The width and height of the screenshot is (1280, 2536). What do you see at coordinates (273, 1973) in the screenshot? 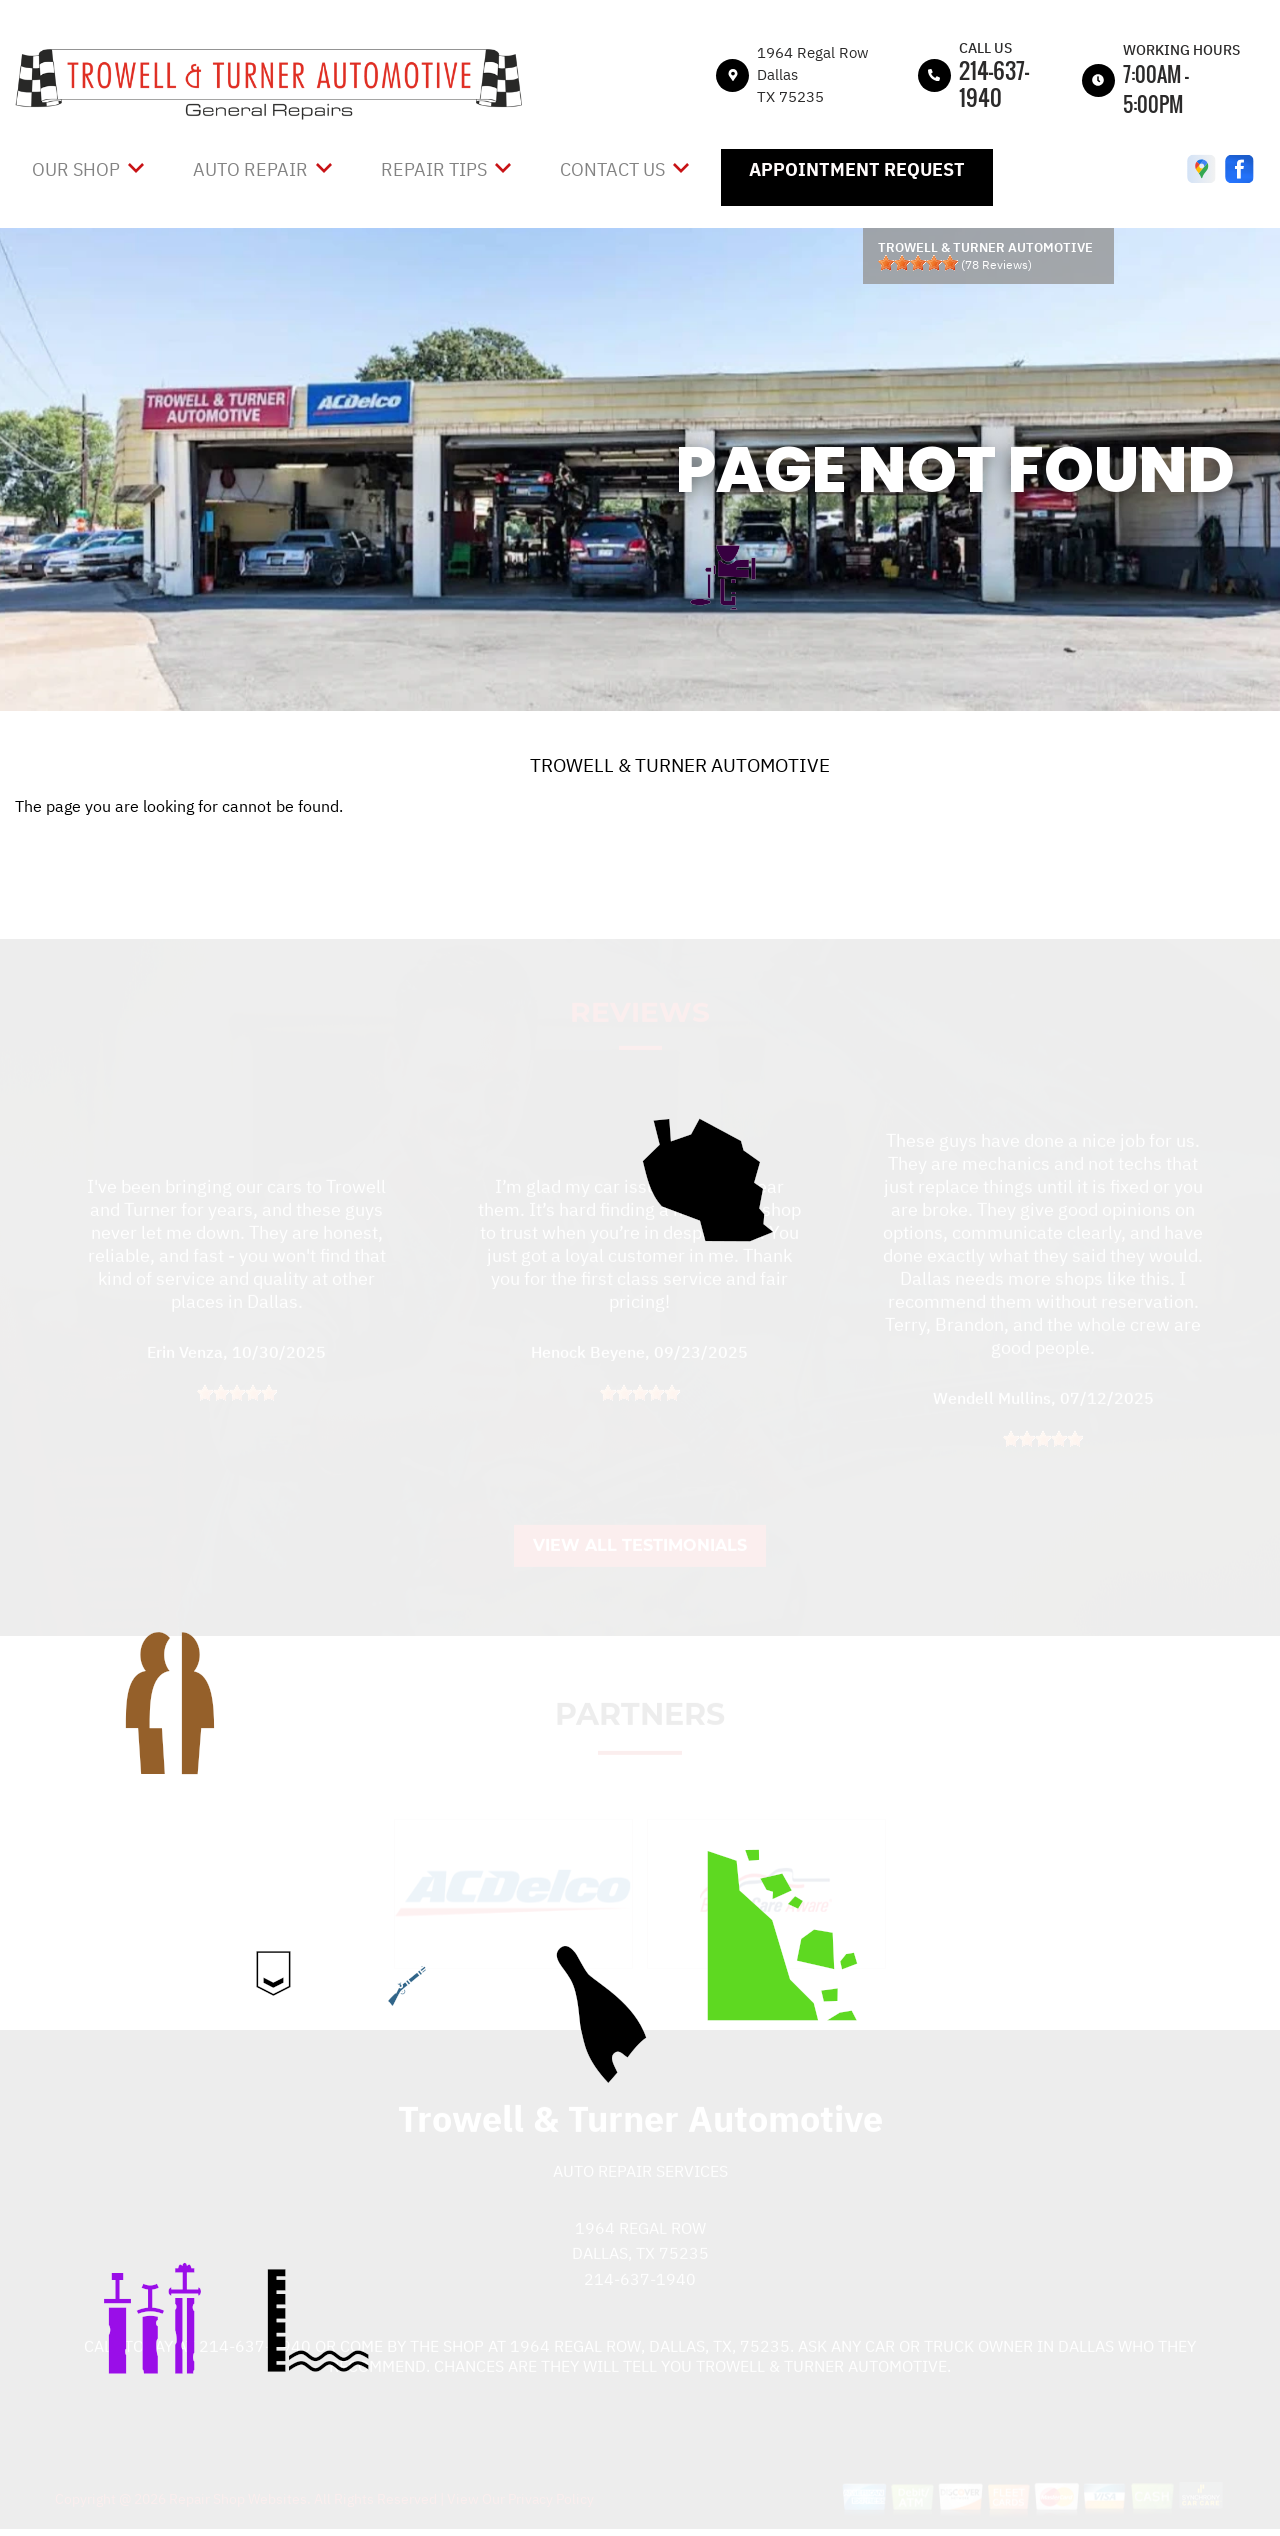
I see `indicates rank 1 or lowest tier status` at bounding box center [273, 1973].